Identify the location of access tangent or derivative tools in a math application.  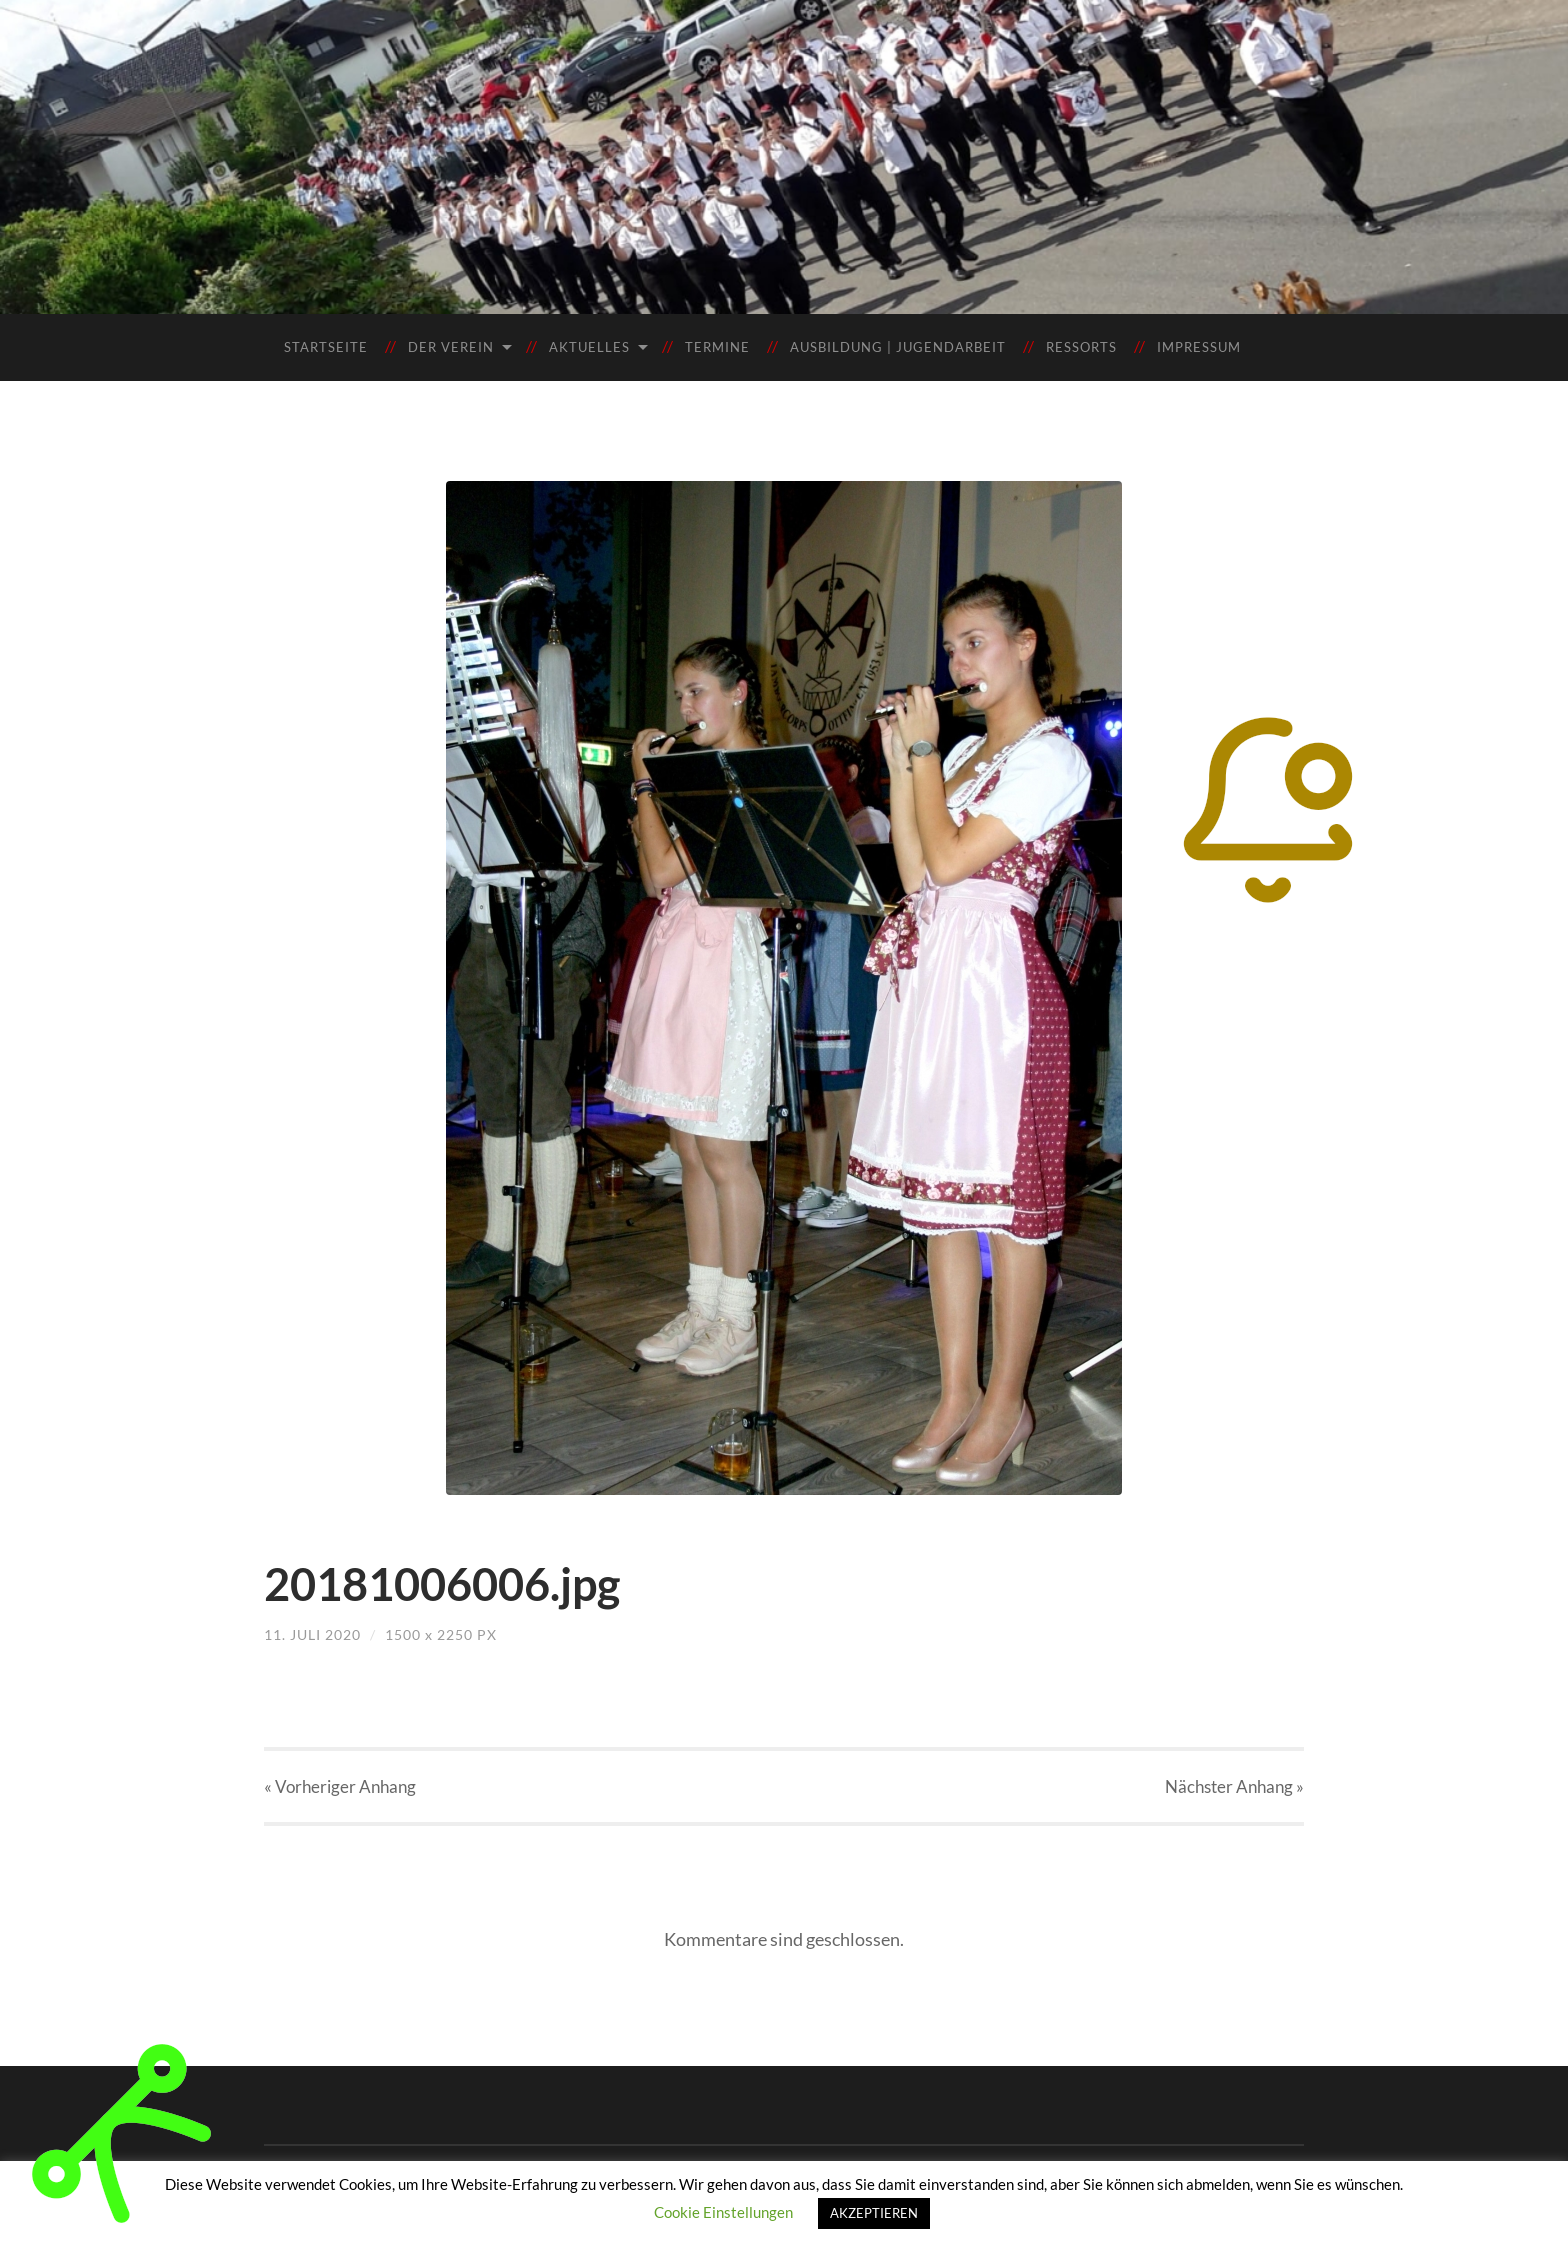
(121, 2133).